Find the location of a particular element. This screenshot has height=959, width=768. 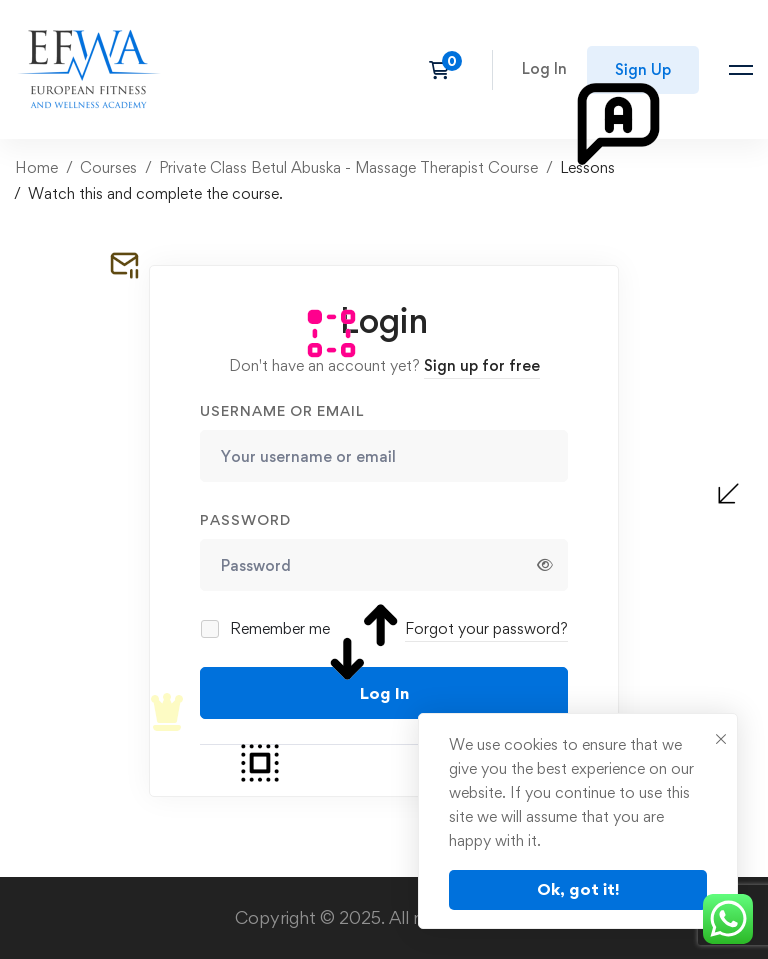

navigate to previous or lower-left content is located at coordinates (728, 493).